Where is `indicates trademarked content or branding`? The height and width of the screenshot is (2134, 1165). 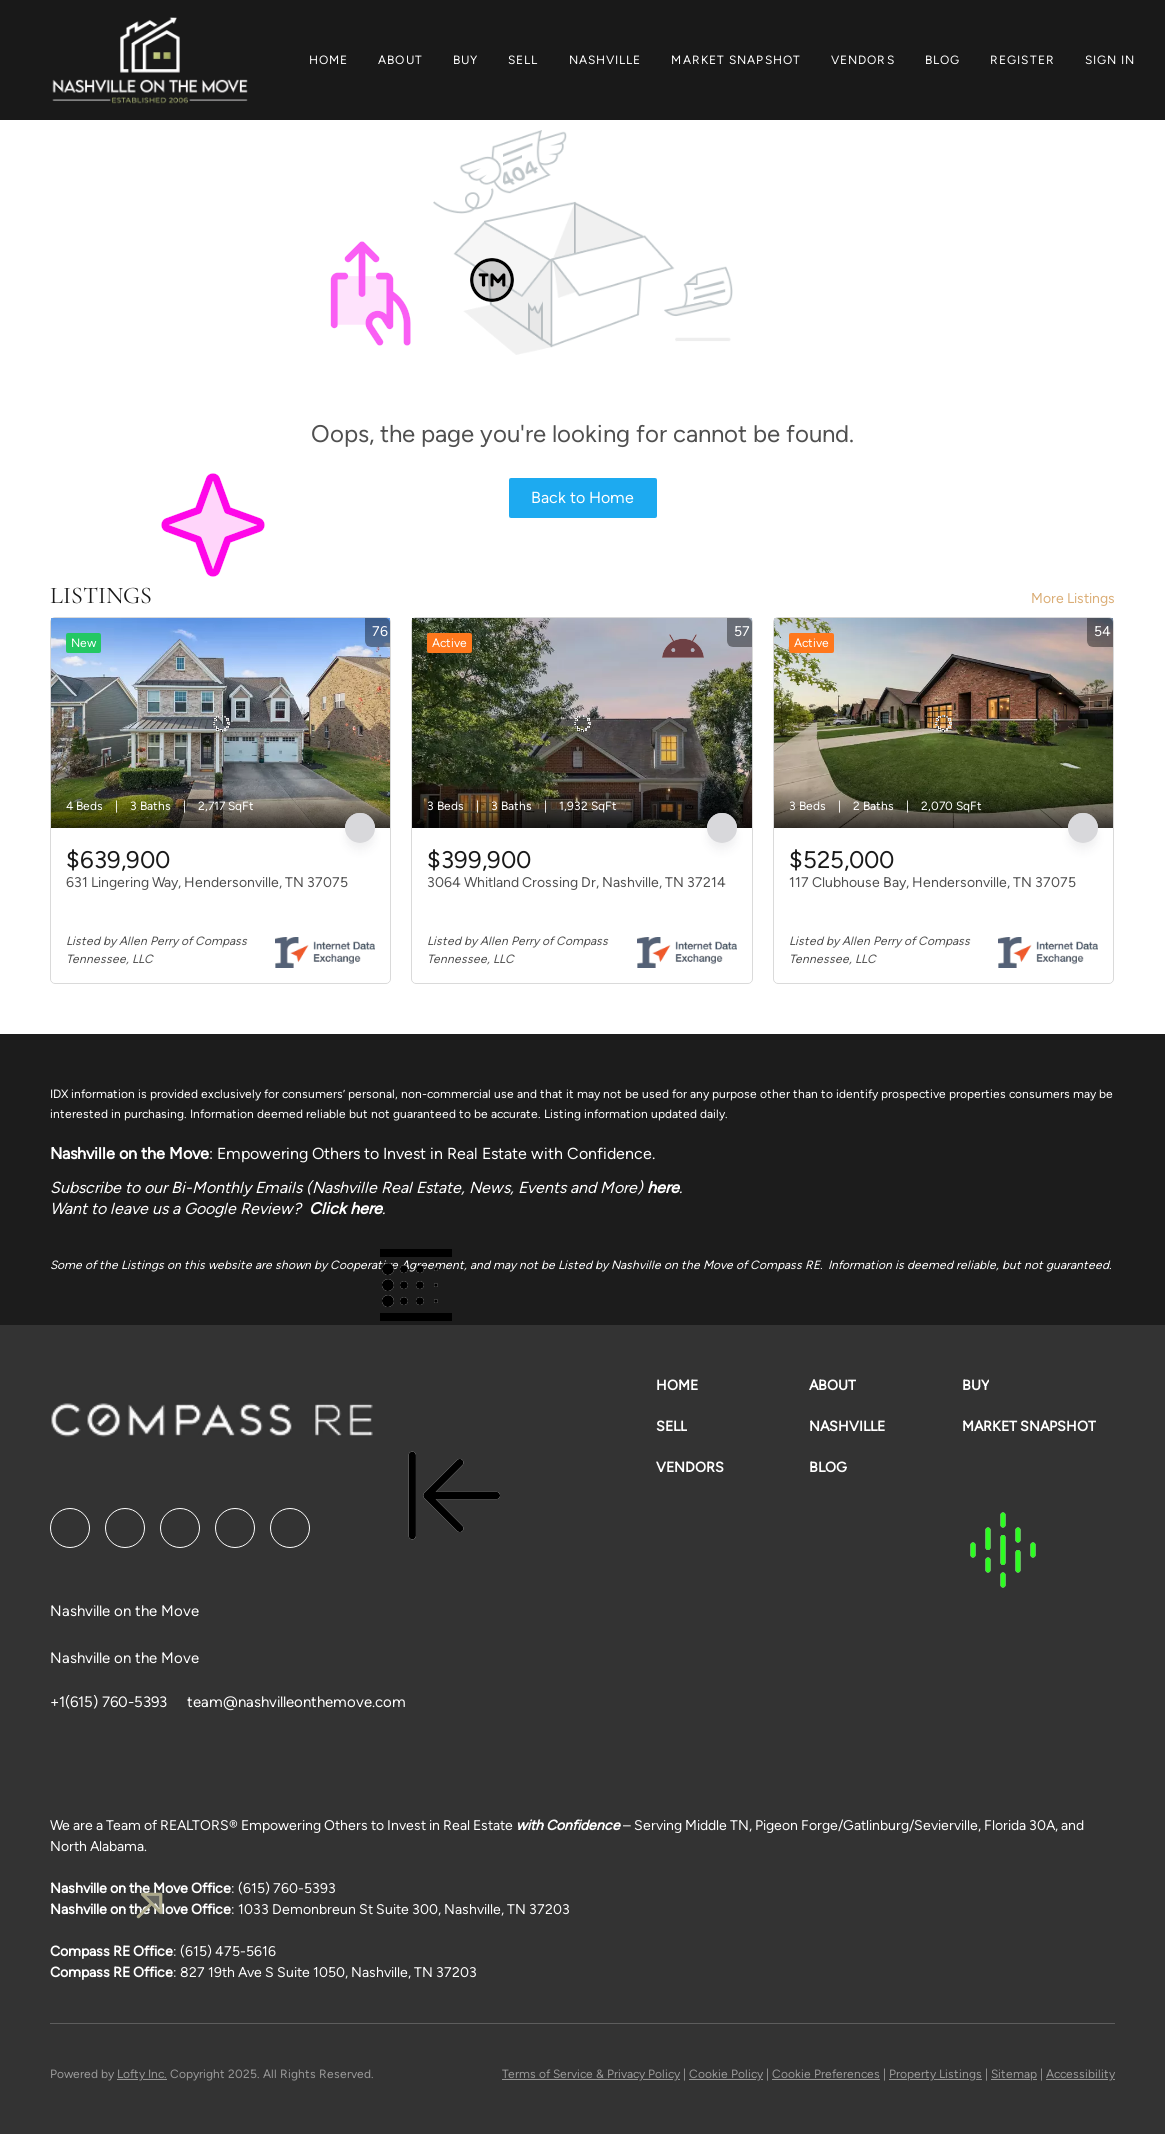 indicates trademarked content or branding is located at coordinates (492, 280).